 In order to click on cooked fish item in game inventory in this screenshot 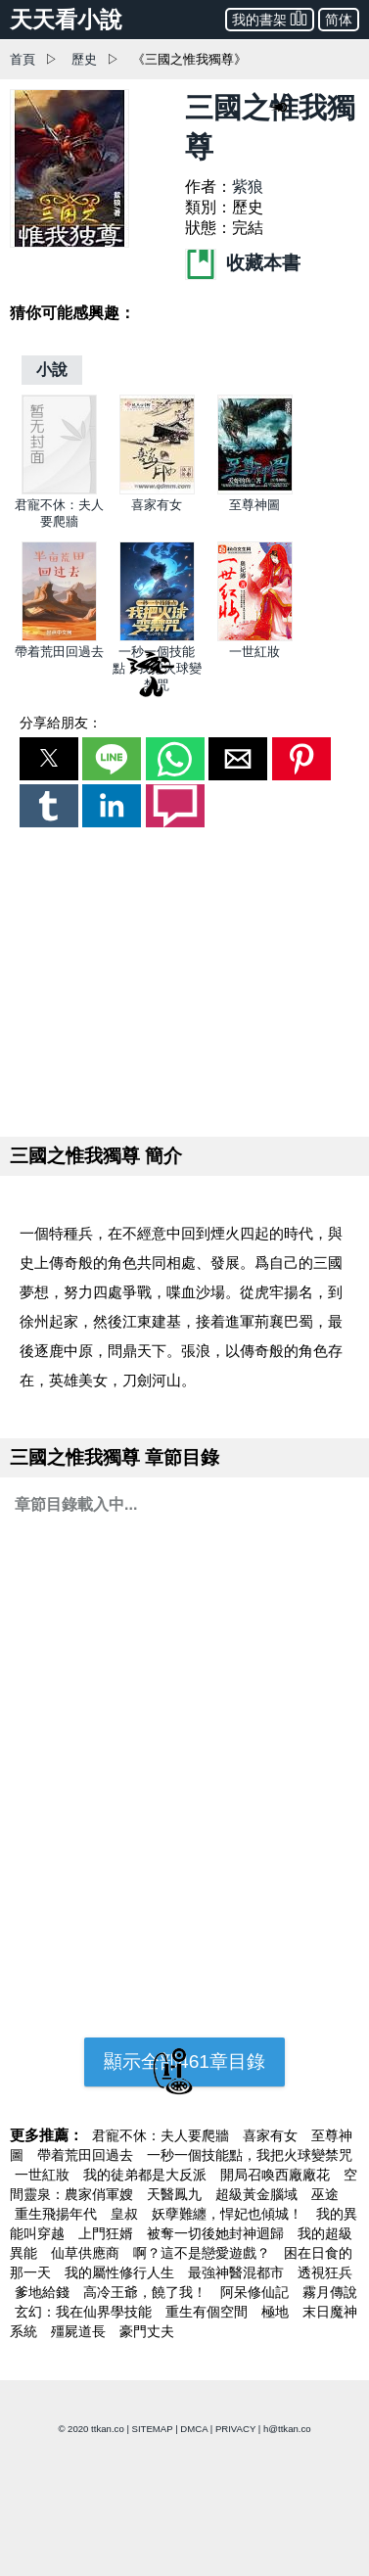, I will do `click(150, 674)`.